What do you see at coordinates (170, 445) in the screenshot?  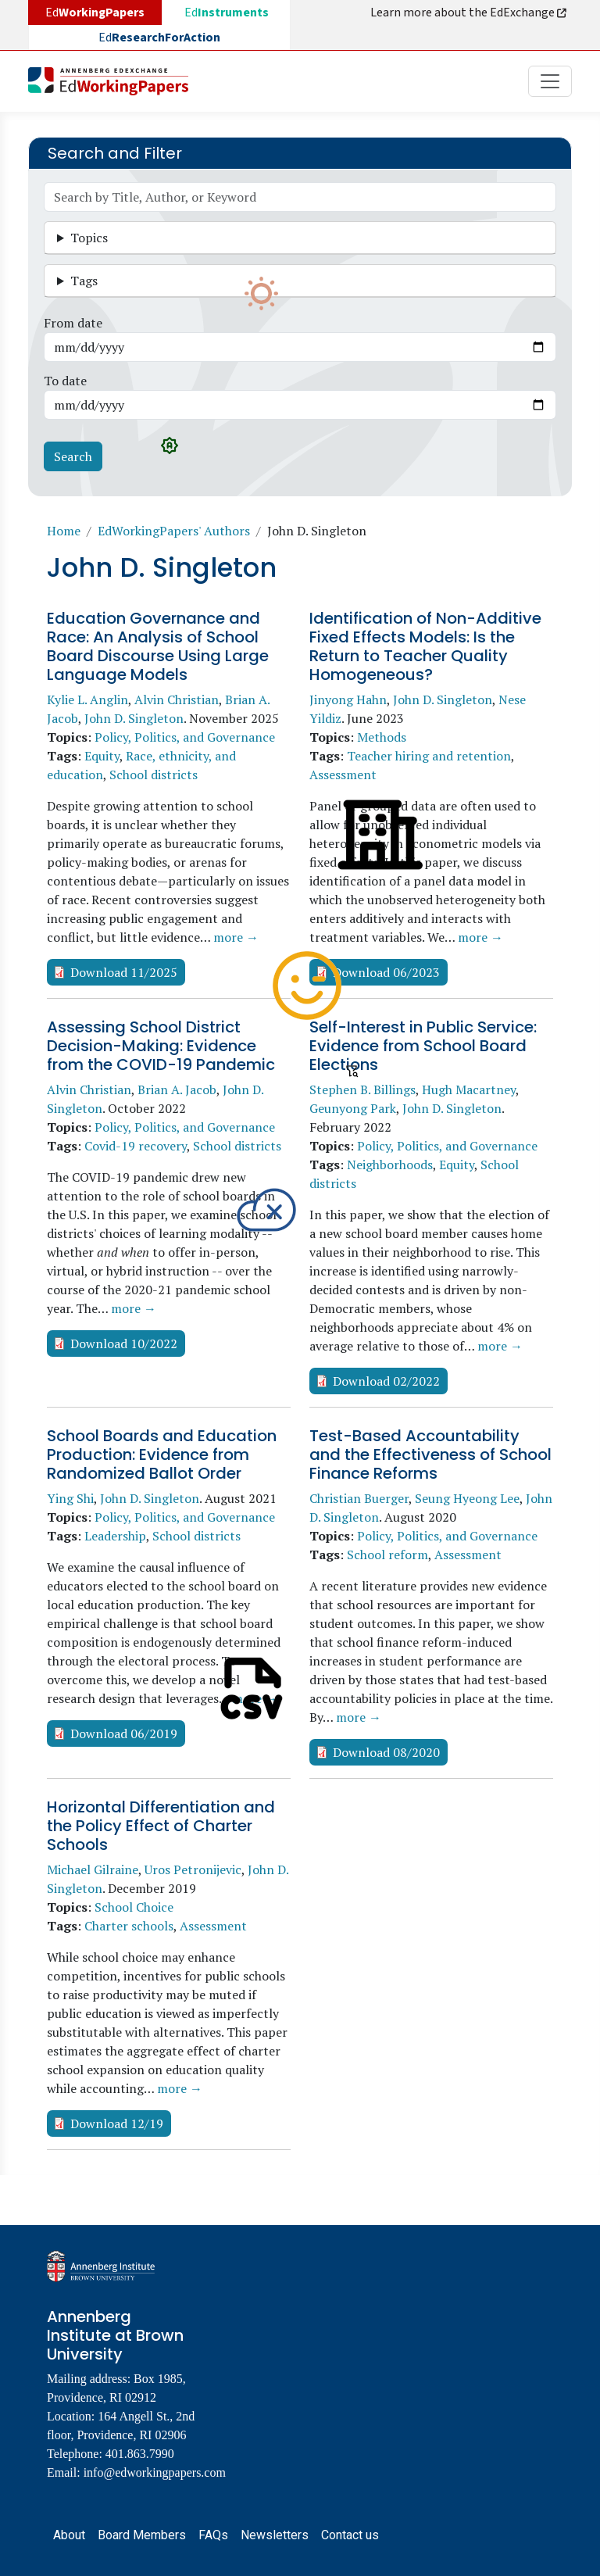 I see `enable automatic brightness adjustment` at bounding box center [170, 445].